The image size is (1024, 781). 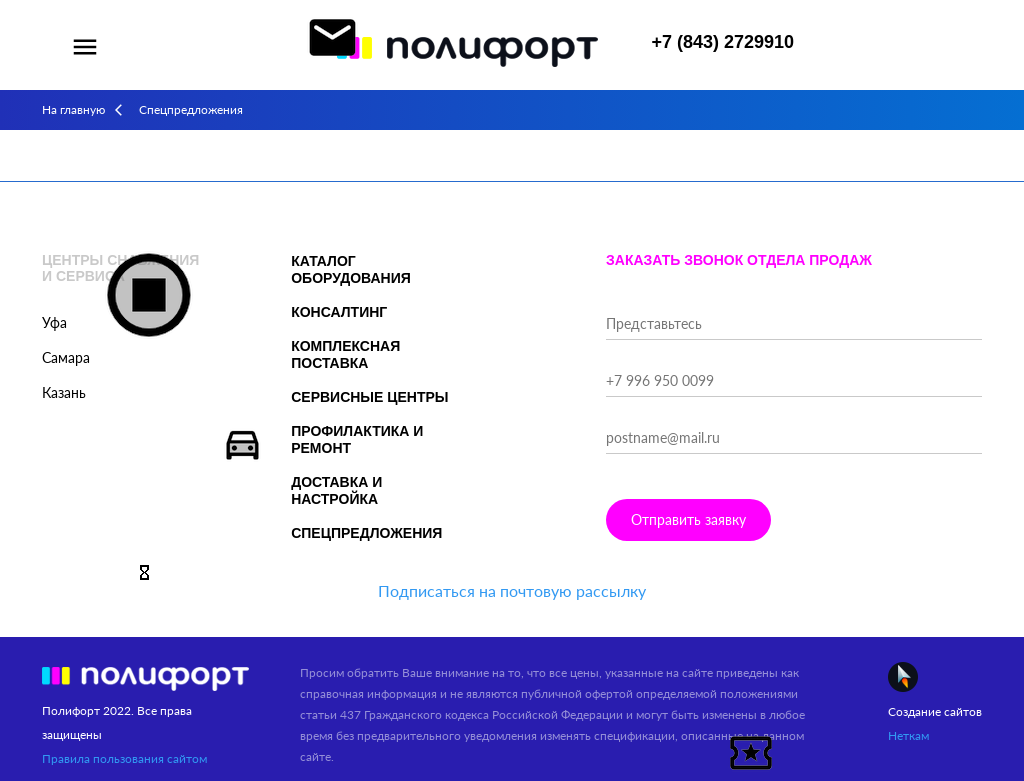 What do you see at coordinates (144, 572) in the screenshot?
I see `indicates a process is loading or in progress` at bounding box center [144, 572].